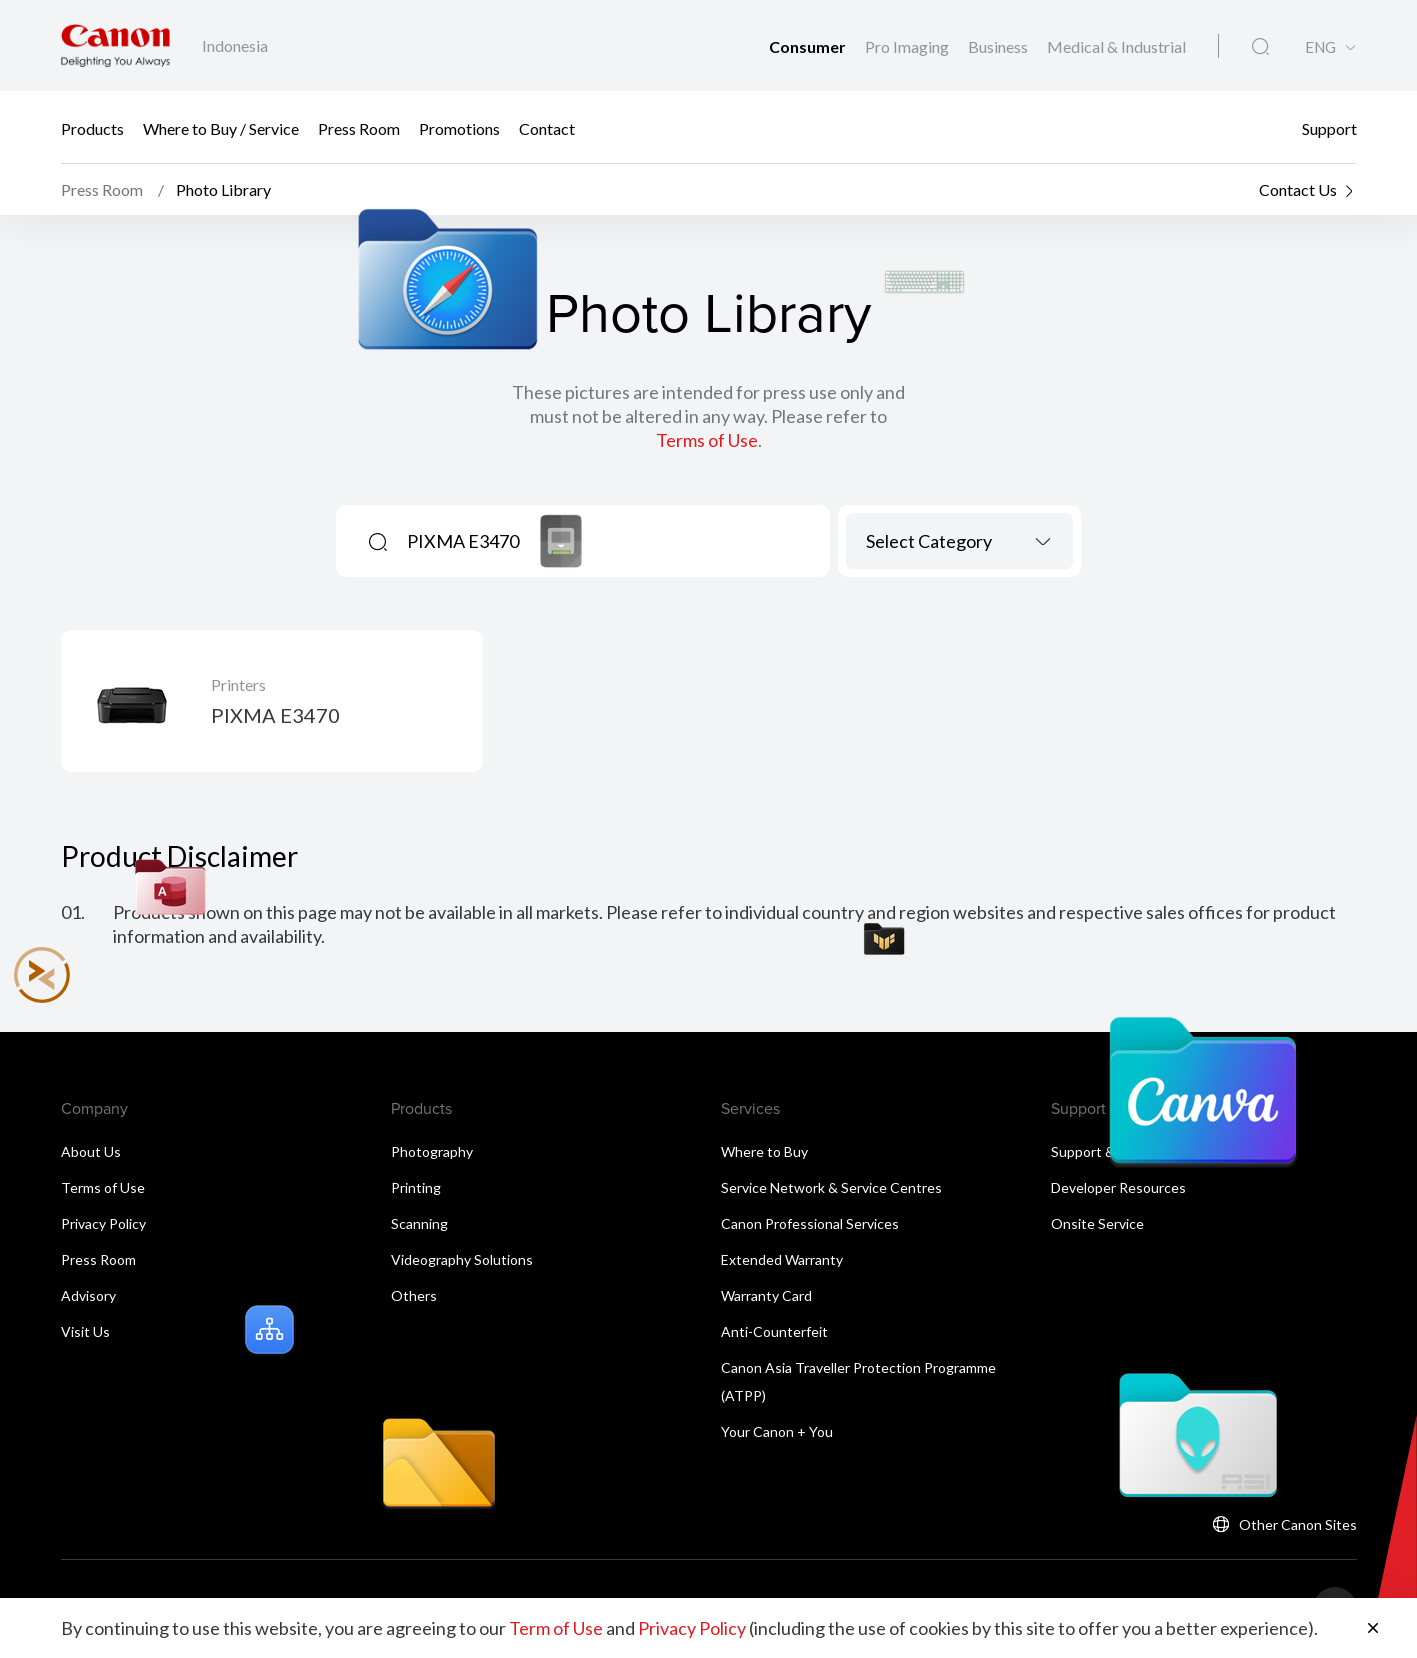 This screenshot has height=1658, width=1417. What do you see at coordinates (1197, 1439) in the screenshot?
I see `open alienware game files folder` at bounding box center [1197, 1439].